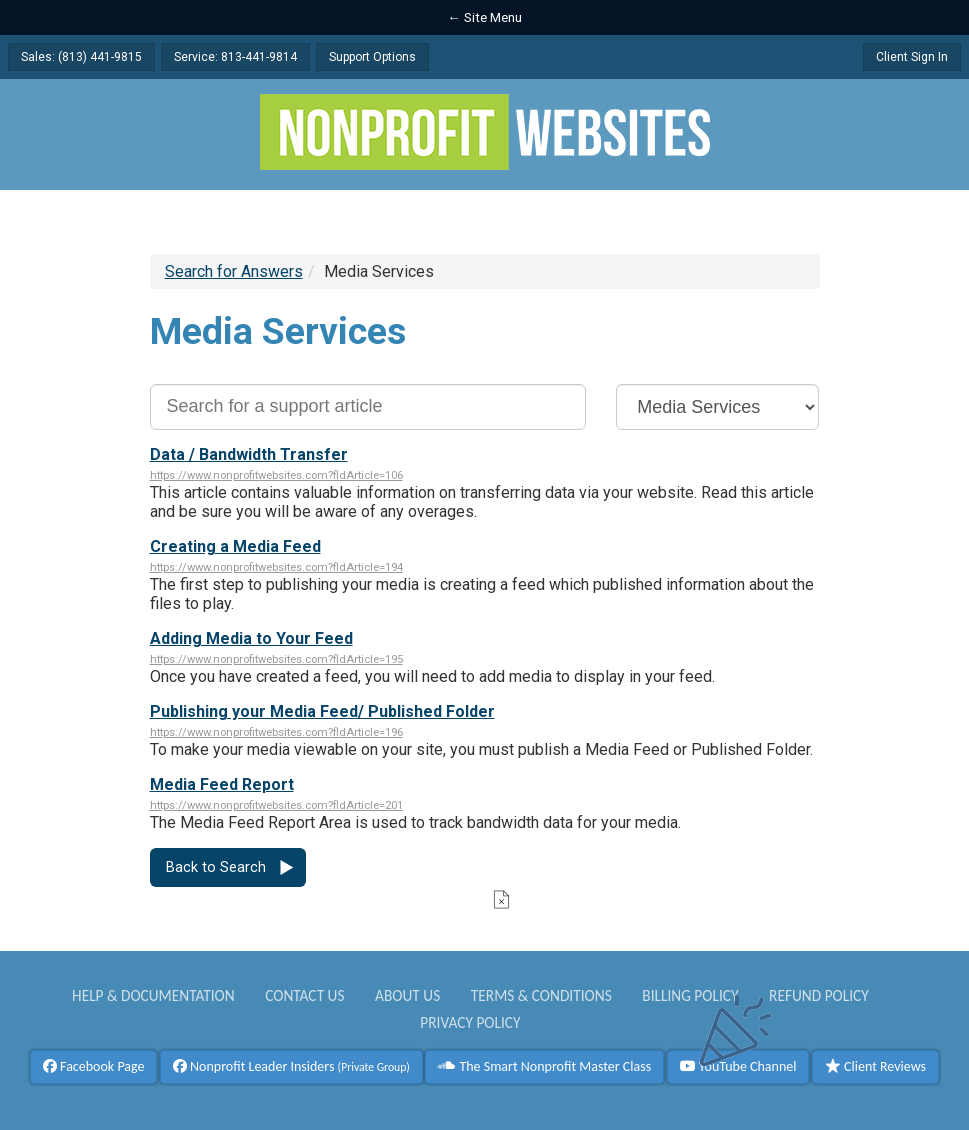  Describe the element at coordinates (731, 1034) in the screenshot. I see `celebrate a completed milestone or achievement` at that location.